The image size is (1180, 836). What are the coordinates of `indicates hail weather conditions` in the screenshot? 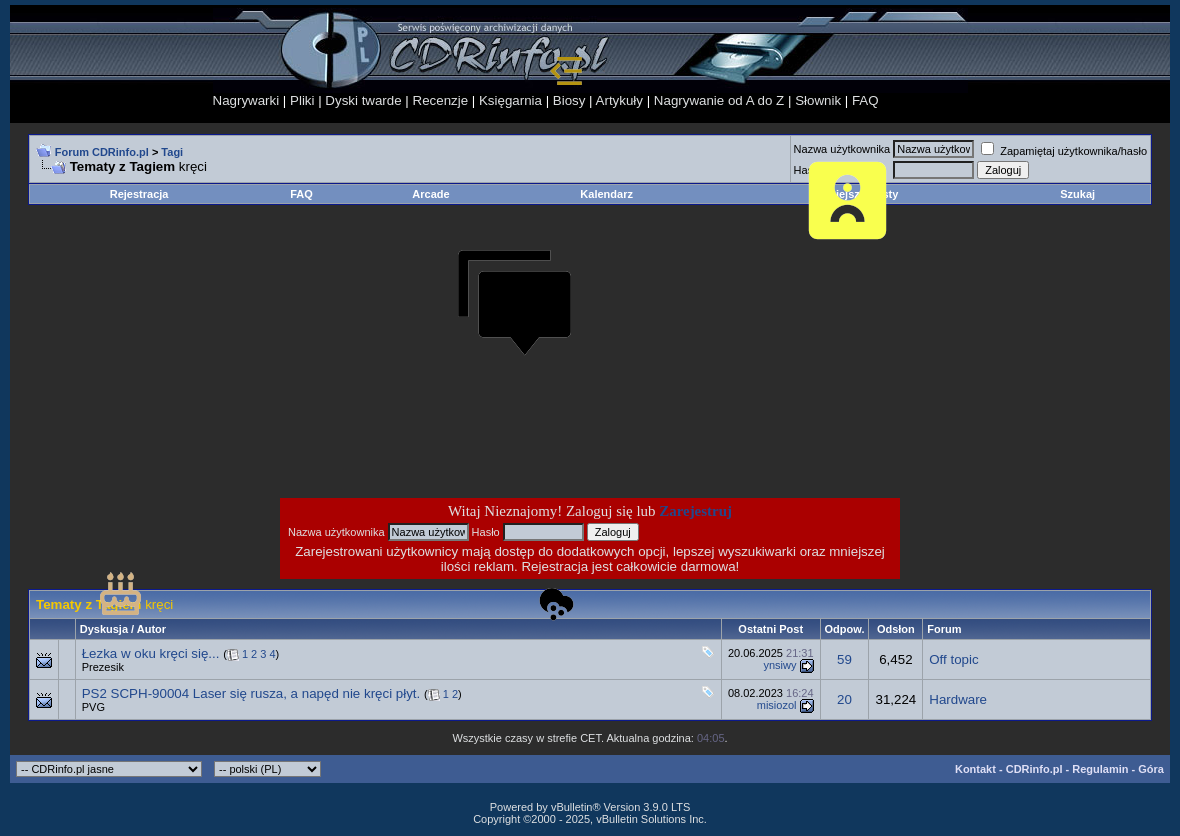 It's located at (556, 603).